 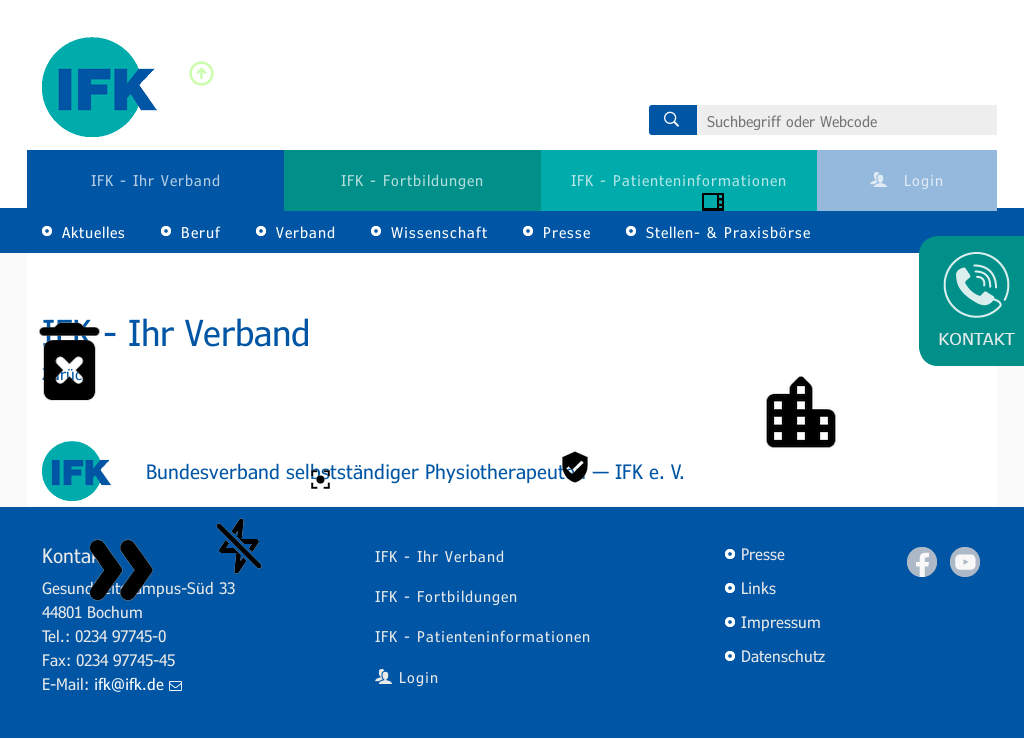 I want to click on skip forward or advance to next item, so click(x=117, y=570).